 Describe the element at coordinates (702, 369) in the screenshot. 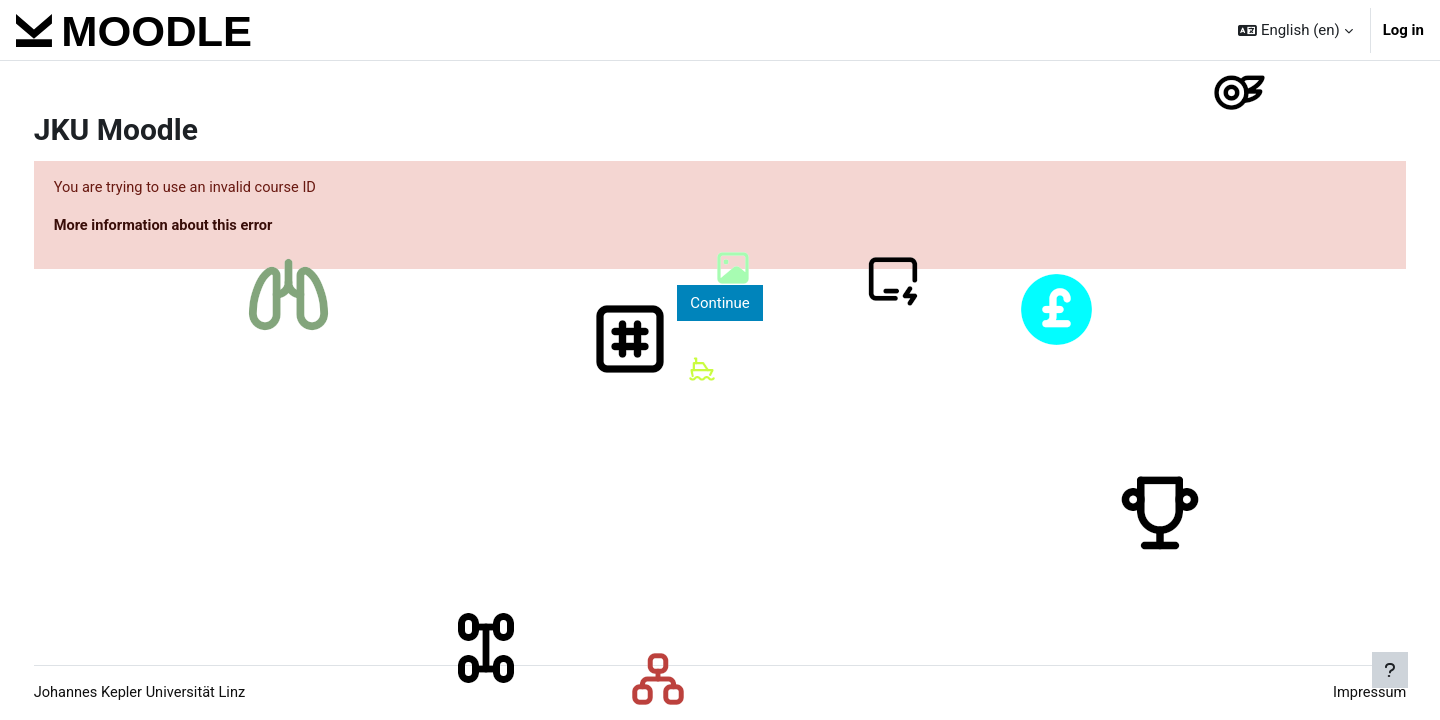

I see `access shipping or delivery options` at that location.